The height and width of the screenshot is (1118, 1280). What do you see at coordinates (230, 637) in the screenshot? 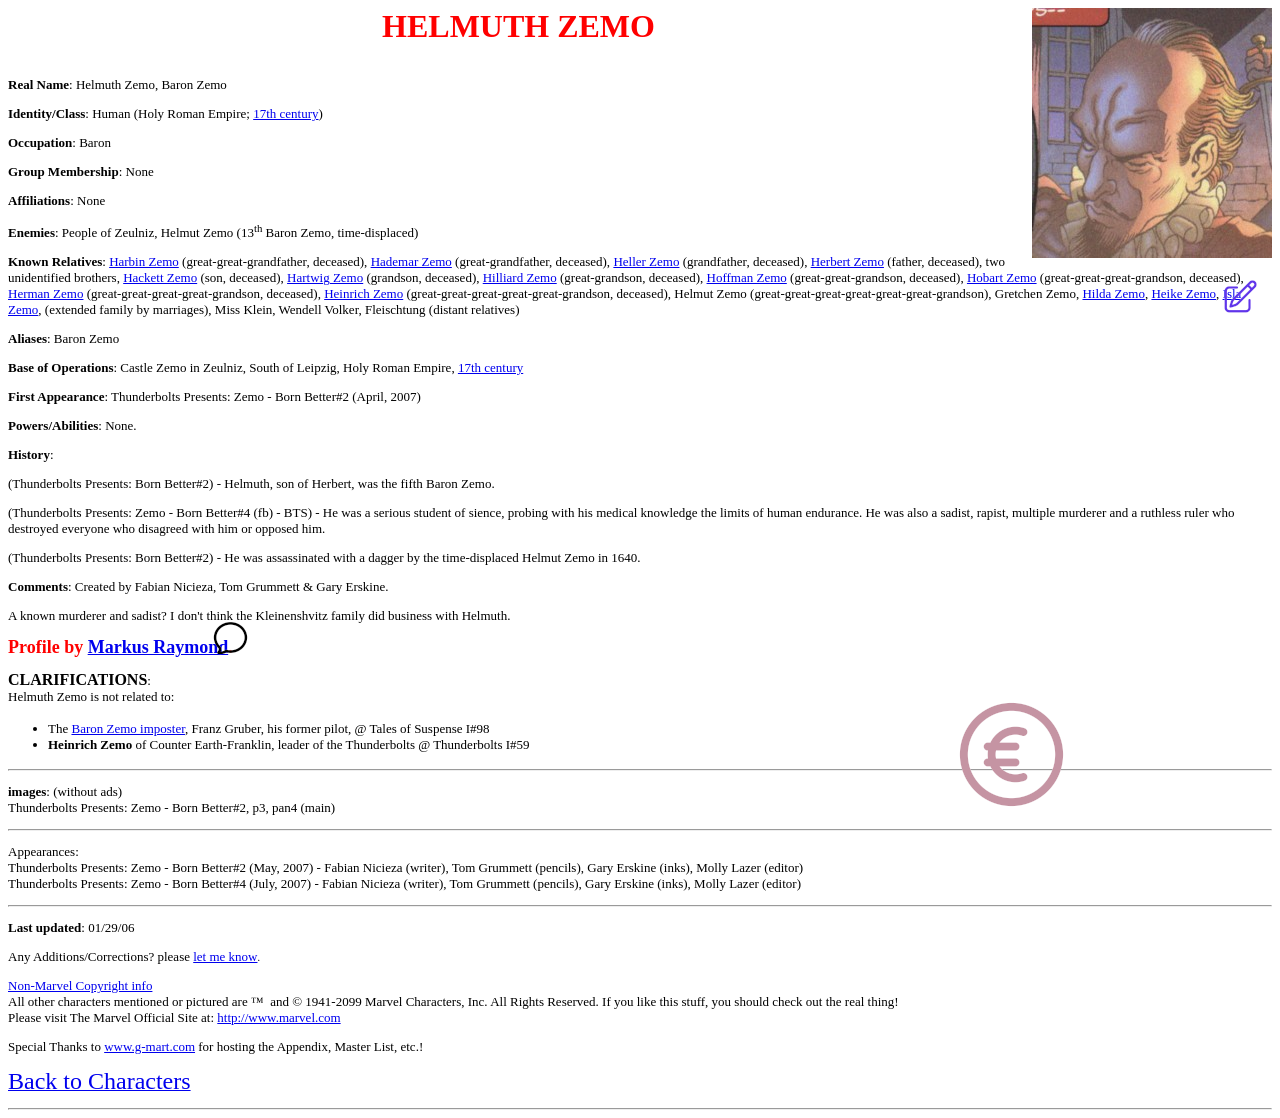
I see `open chat or messaging` at bounding box center [230, 637].